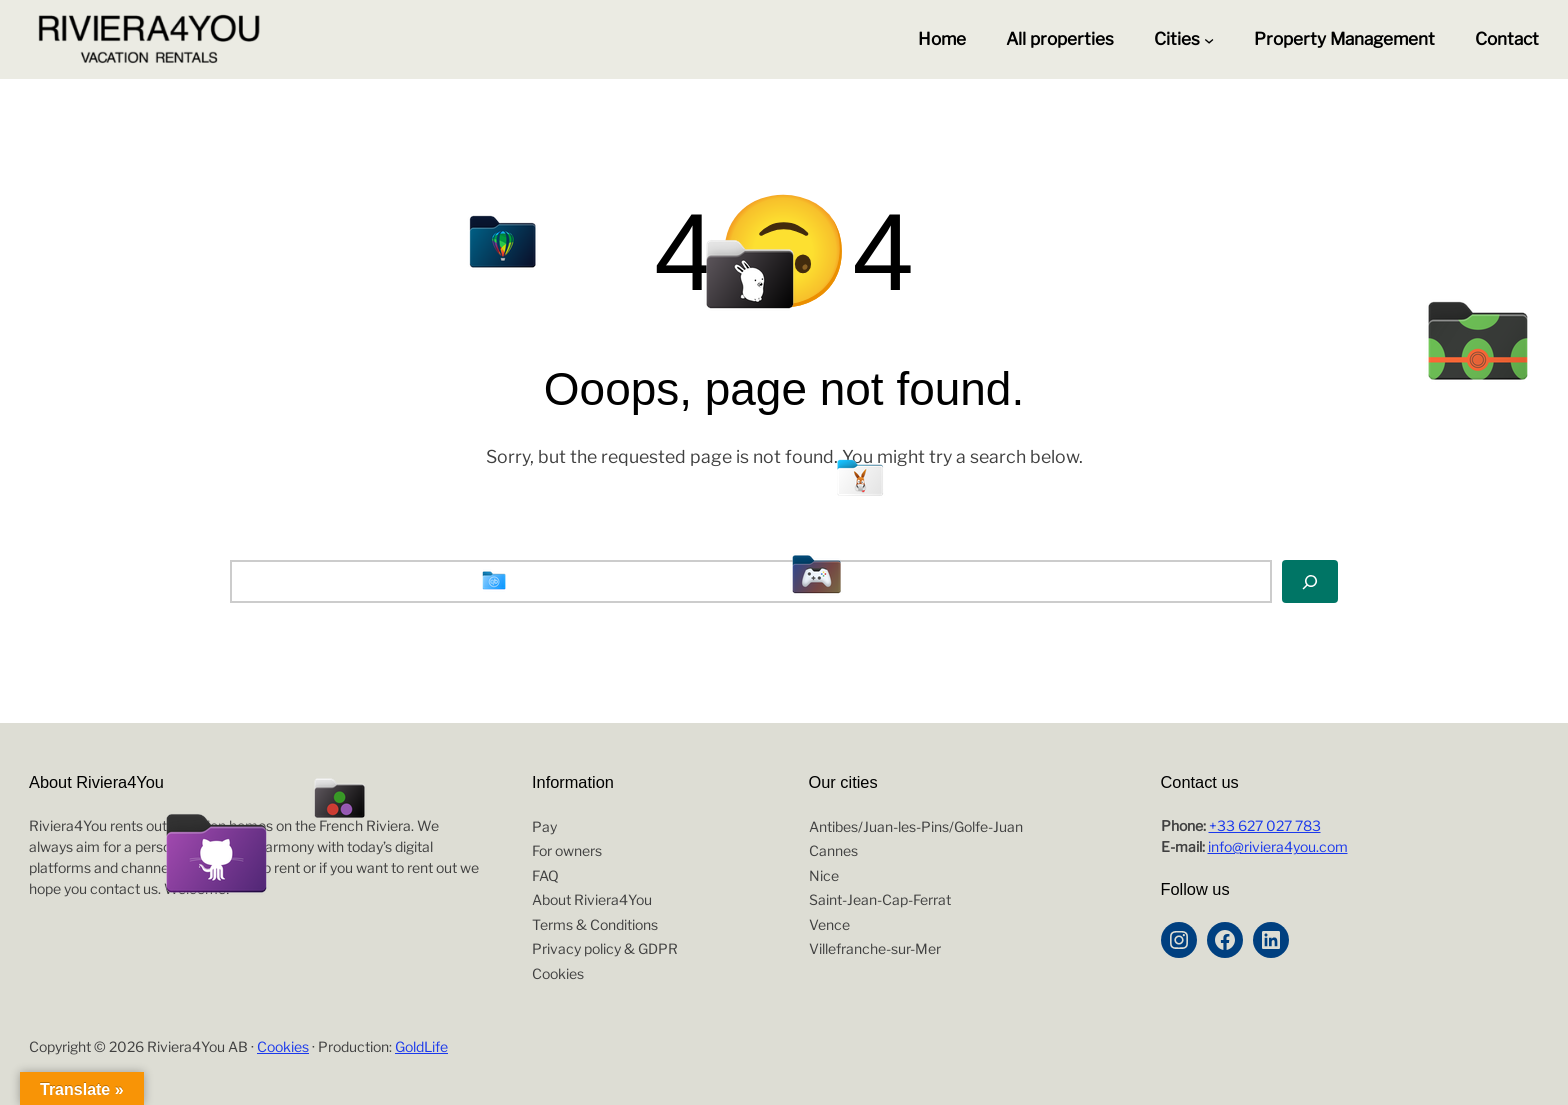 The height and width of the screenshot is (1105, 1568). I want to click on open folder containing pokémon dusk ball themed content, so click(1477, 343).